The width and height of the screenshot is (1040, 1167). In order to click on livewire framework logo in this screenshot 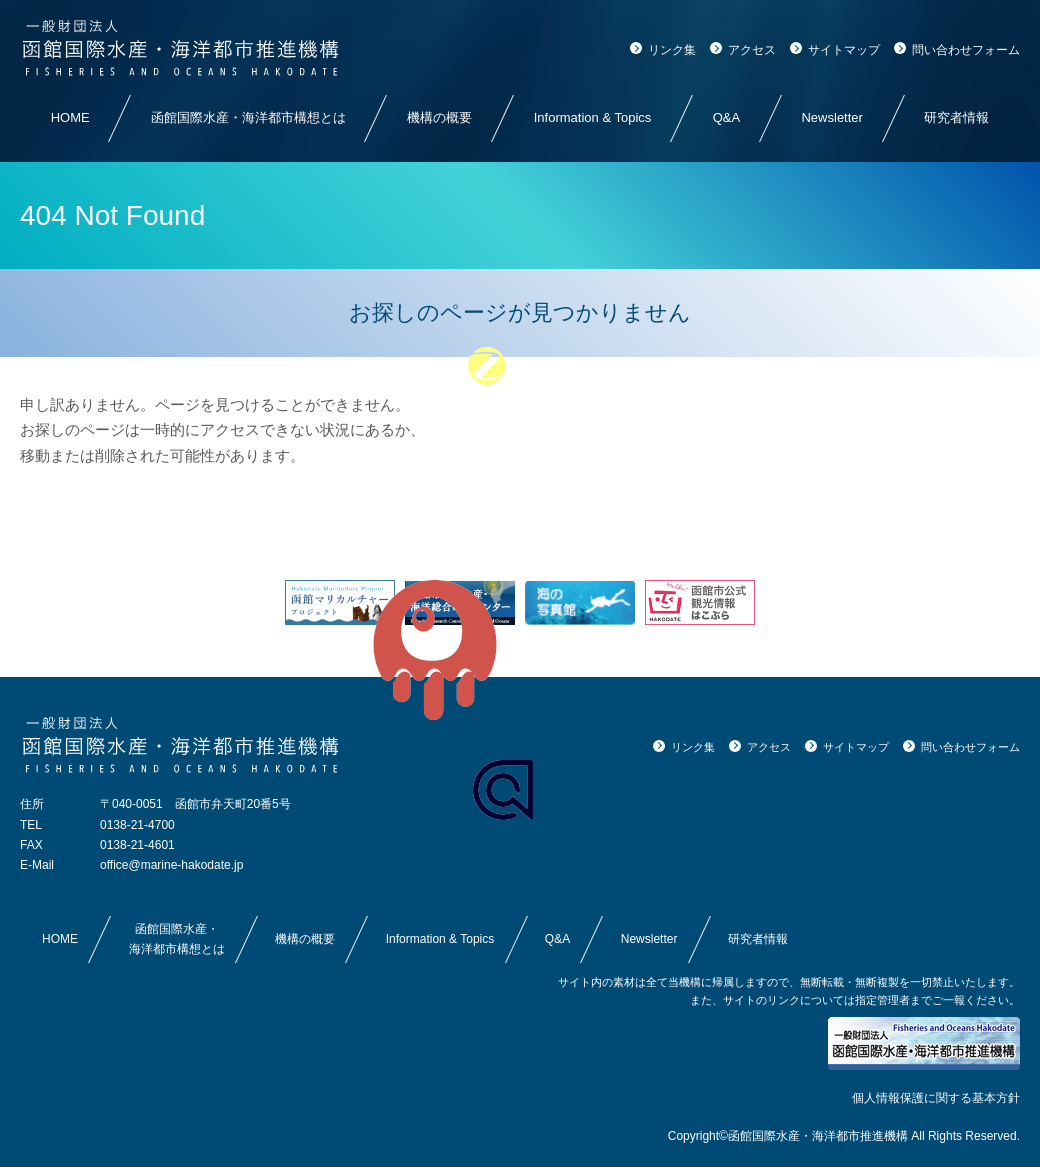, I will do `click(435, 650)`.